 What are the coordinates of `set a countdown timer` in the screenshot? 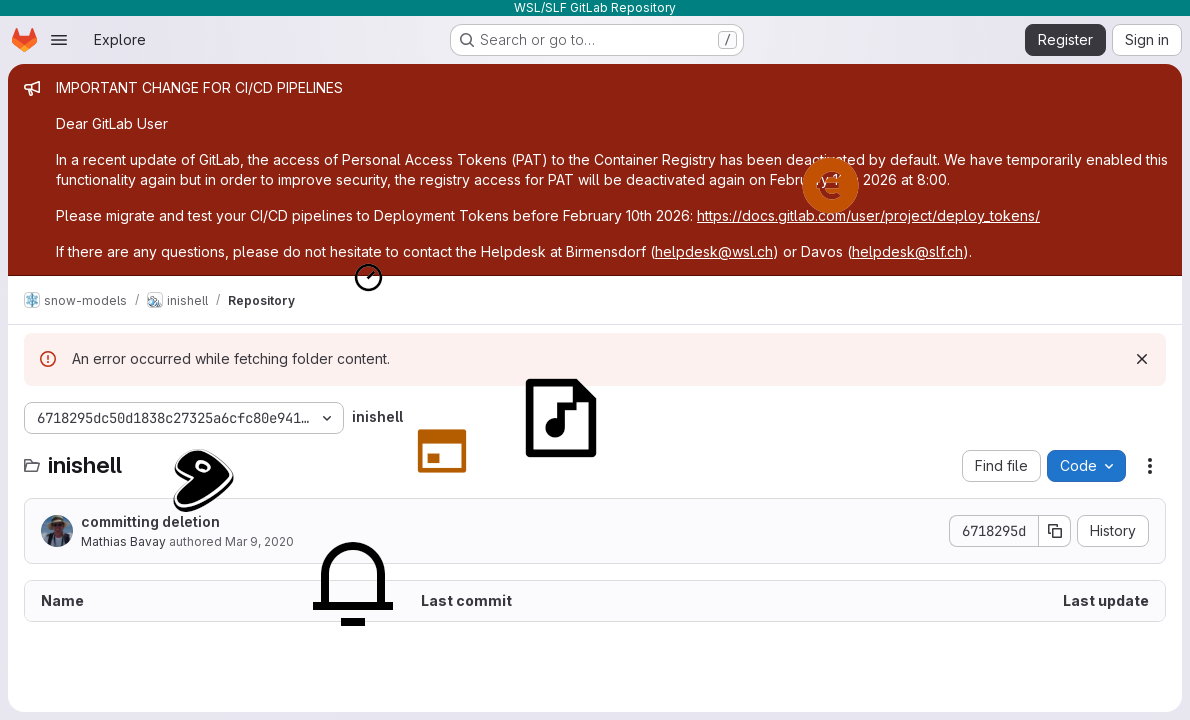 It's located at (368, 277).